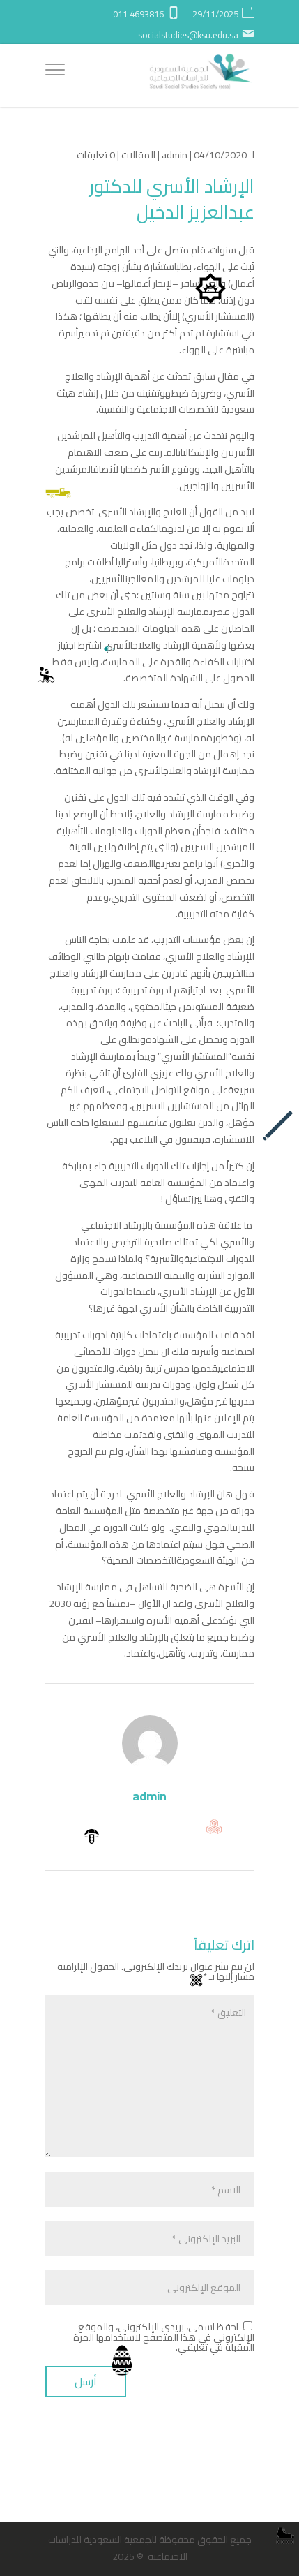 The image size is (299, 2576). I want to click on select flatbed truck for delivery option, so click(58, 493).